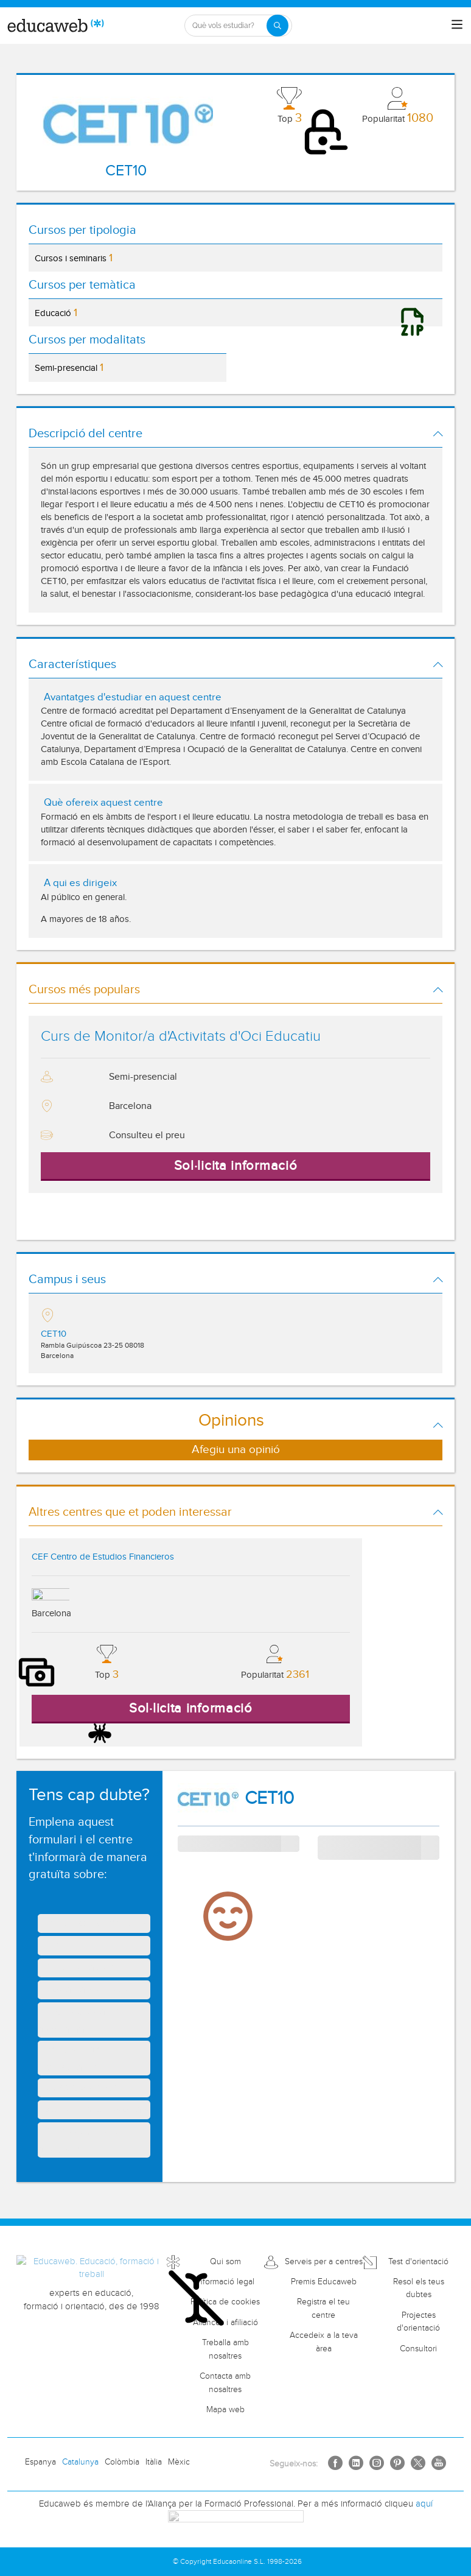 This screenshot has height=2576, width=471. I want to click on cursor tracking disabled, so click(196, 2298).